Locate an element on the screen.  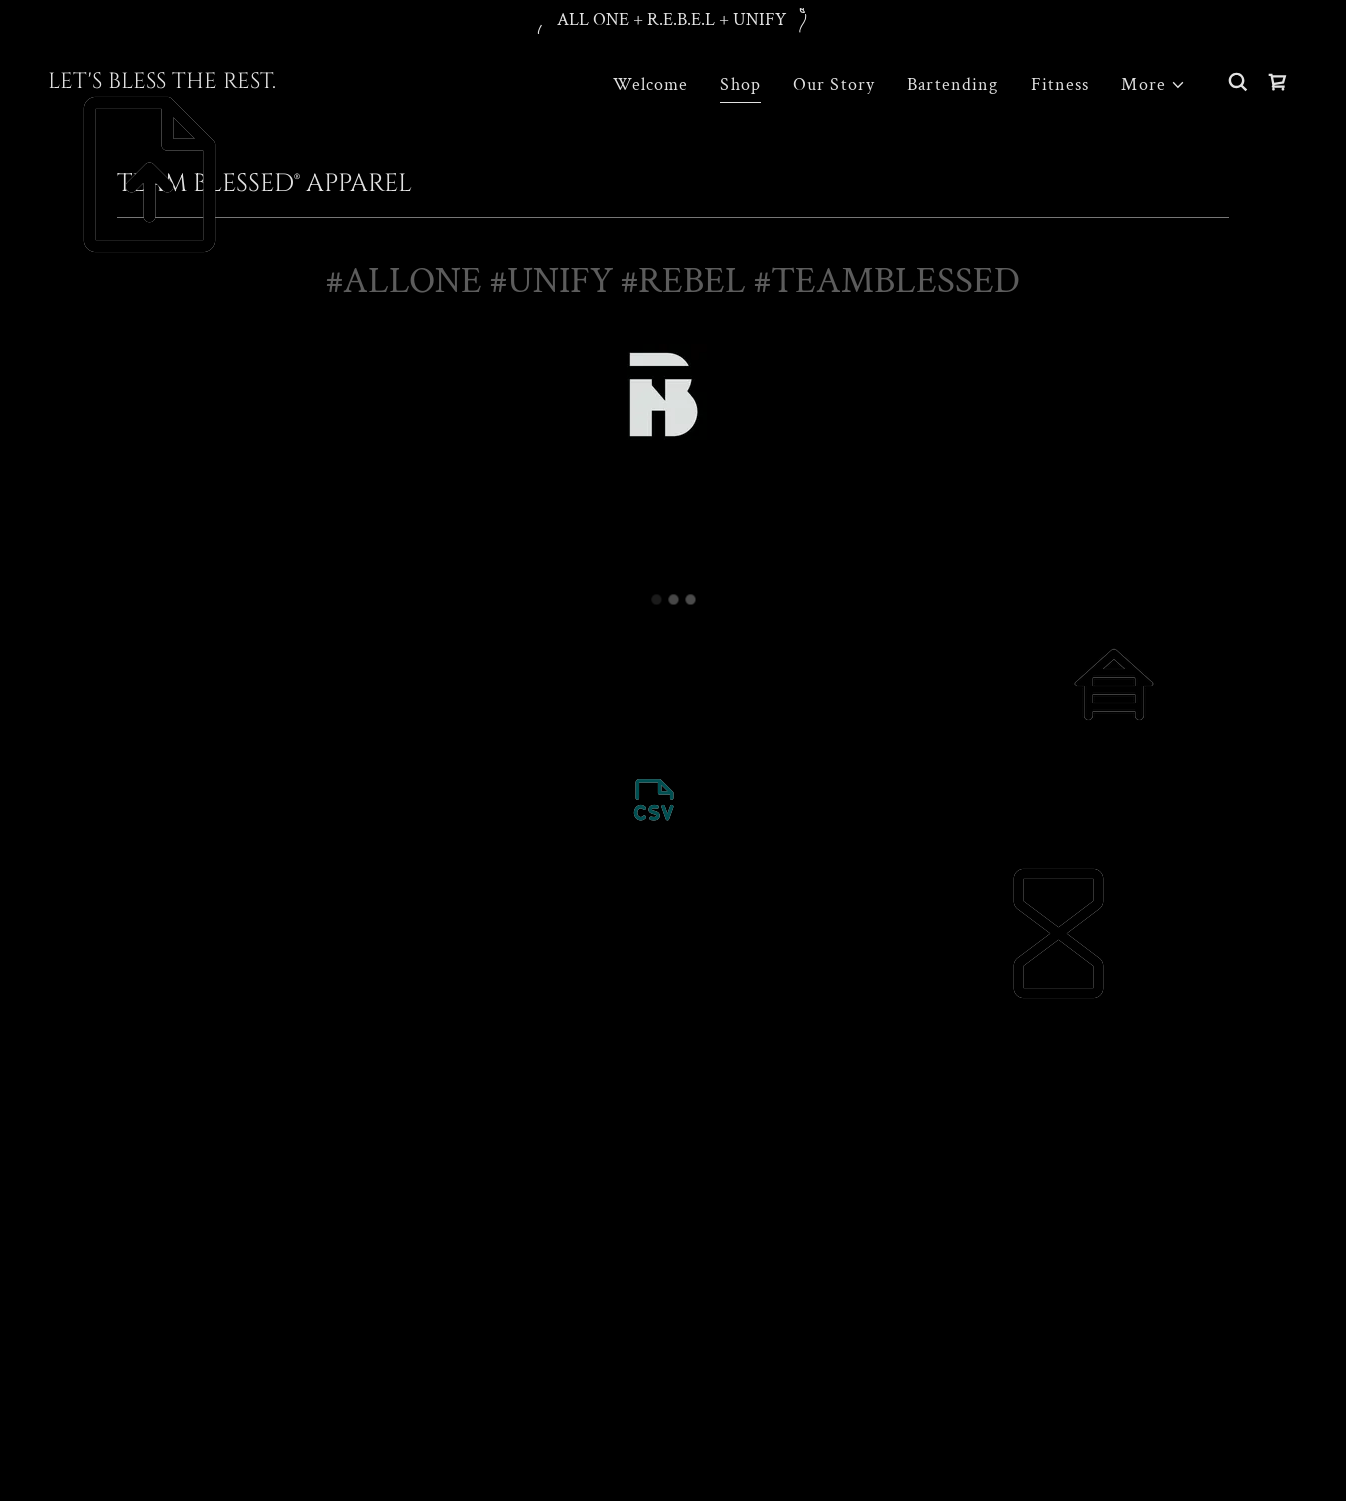
download or export data as a CSV file is located at coordinates (654, 801).